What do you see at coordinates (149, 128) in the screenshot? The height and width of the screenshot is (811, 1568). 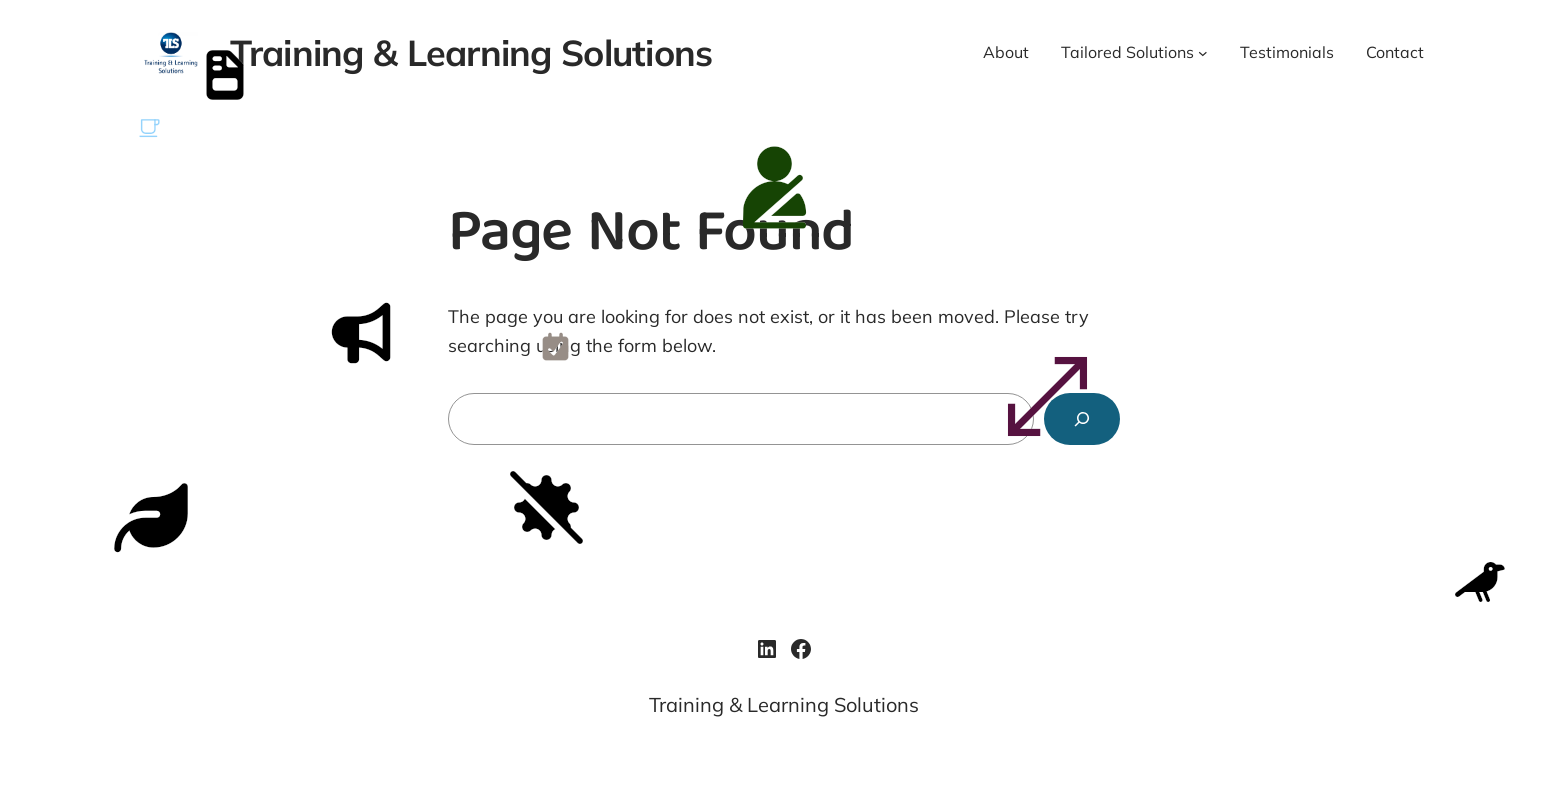 I see `find nearby coffee shops or cafes` at bounding box center [149, 128].